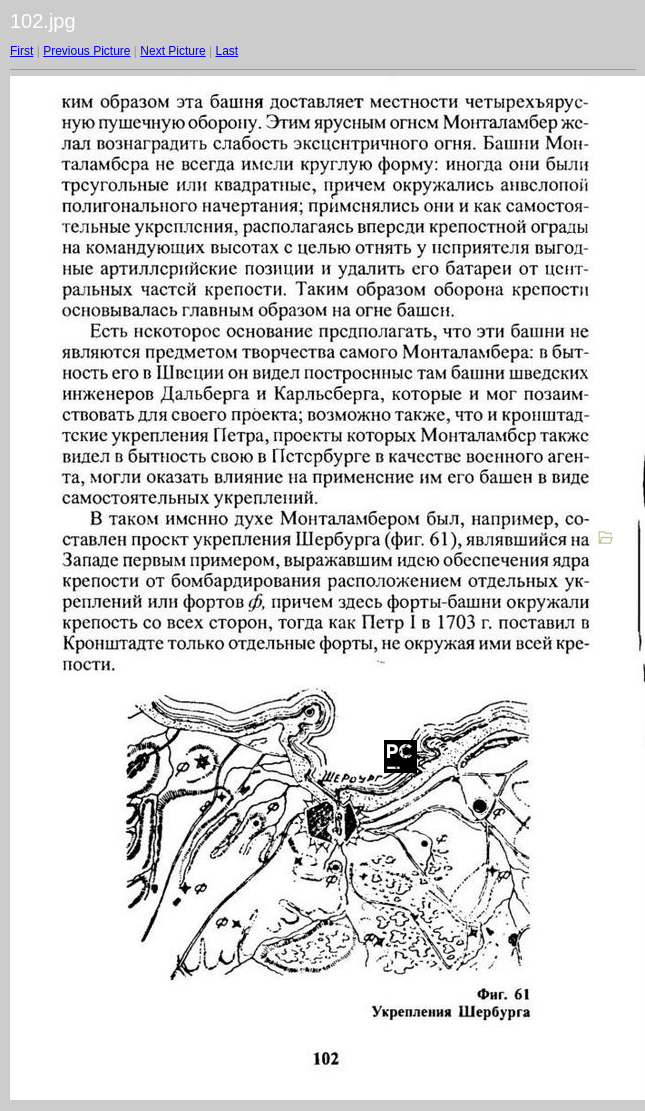 The image size is (645, 1111). What do you see at coordinates (400, 756) in the screenshot?
I see `open PyCharm IDE` at bounding box center [400, 756].